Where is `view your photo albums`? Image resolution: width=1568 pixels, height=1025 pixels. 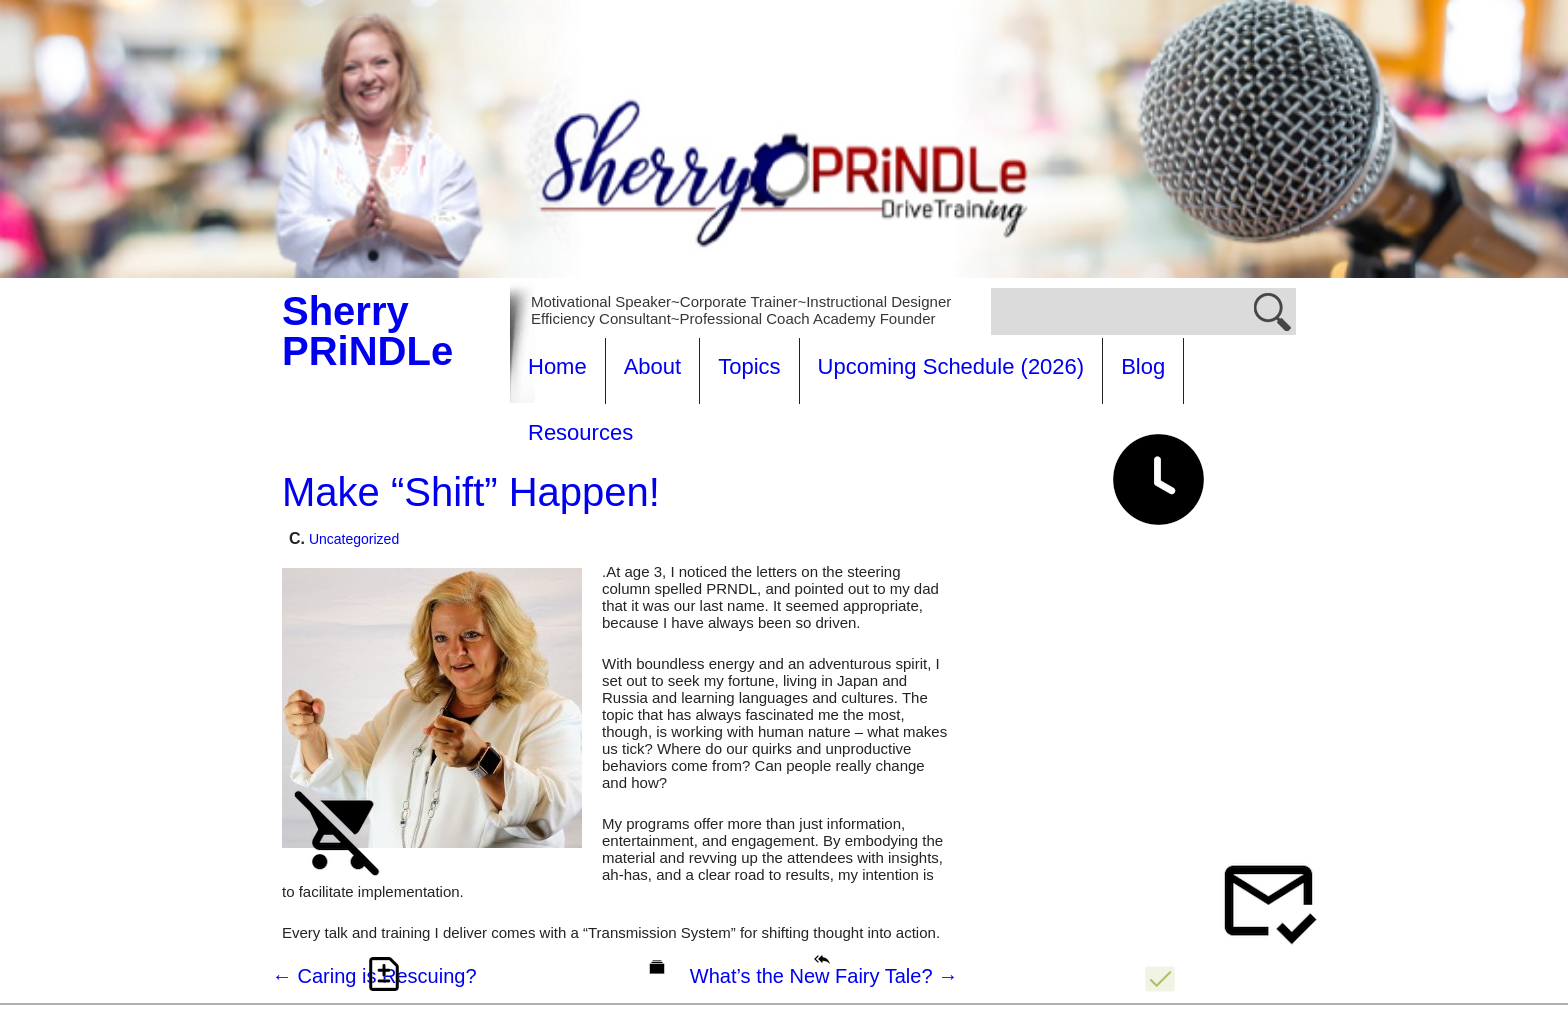 view your photo albums is located at coordinates (657, 967).